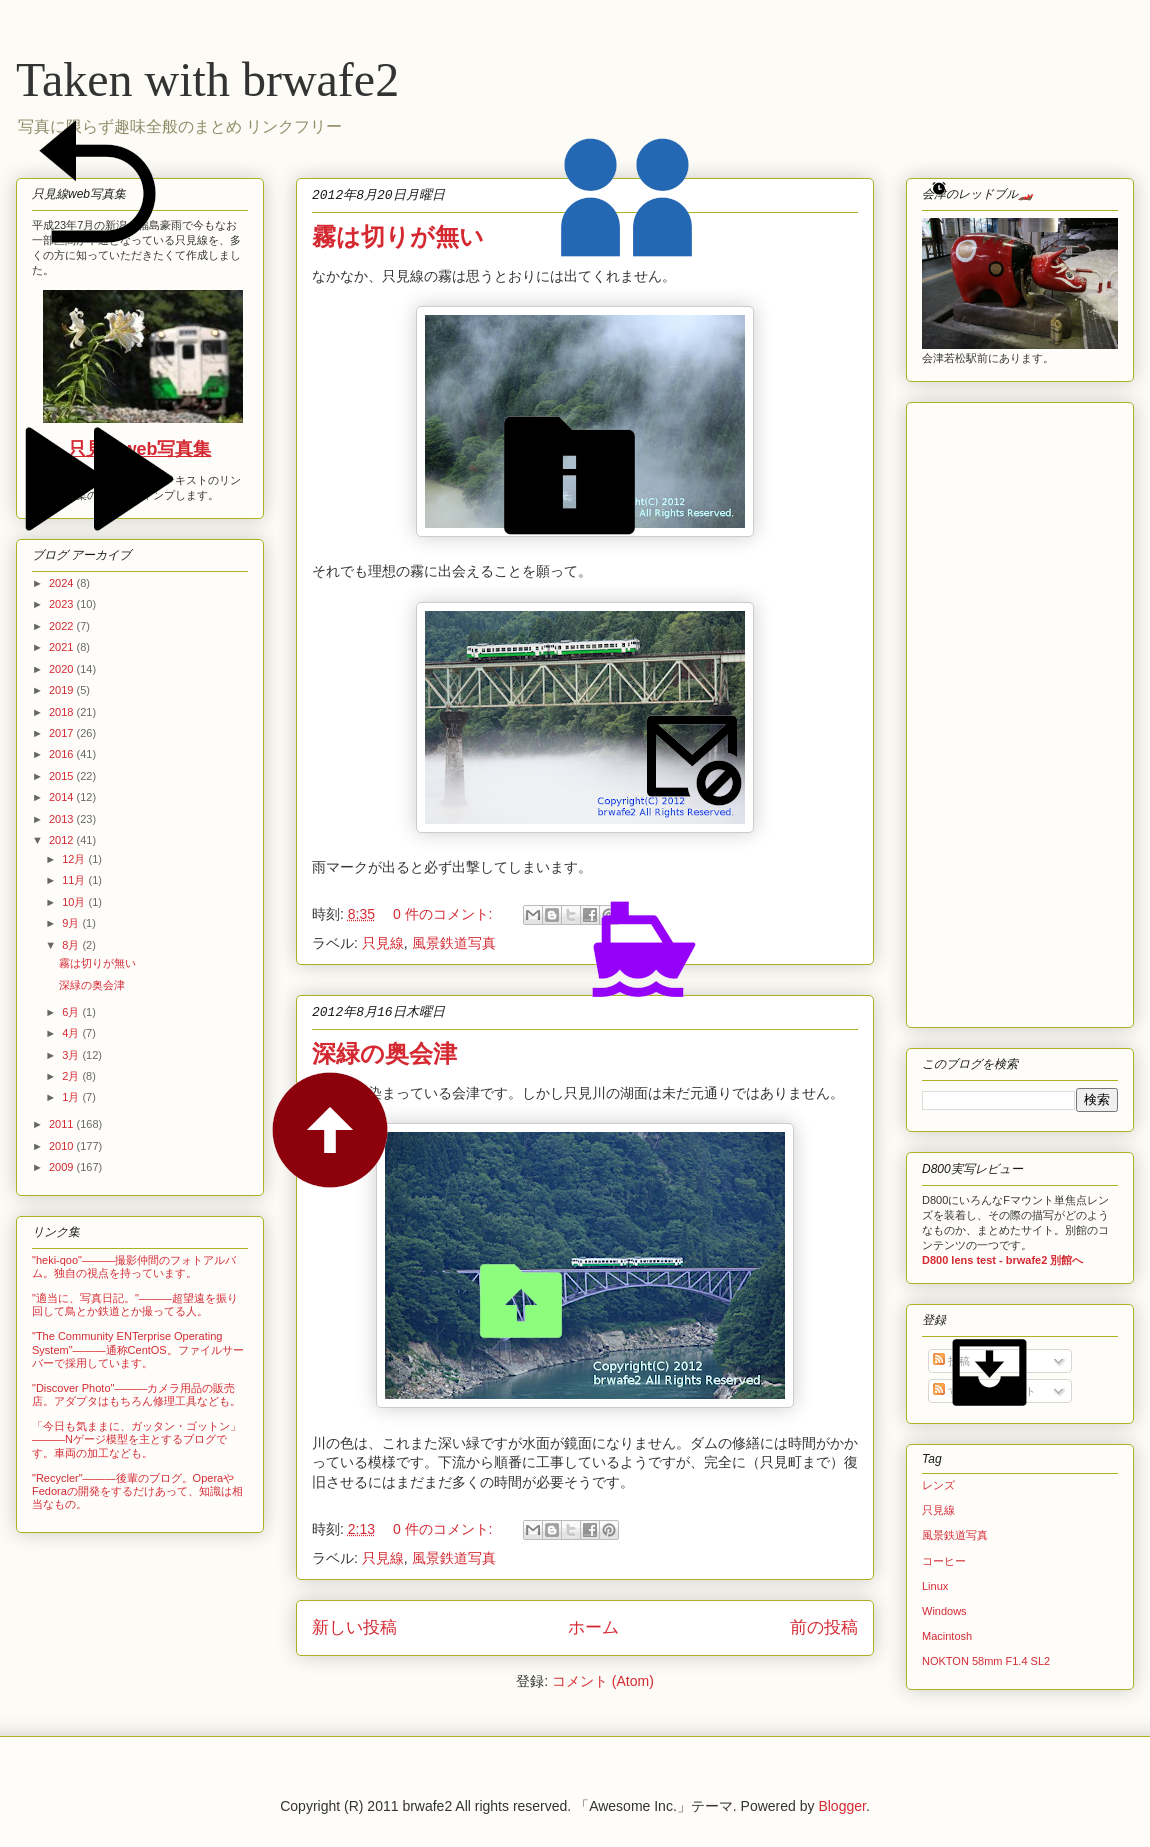  I want to click on import files or data into the application, so click(989, 1372).